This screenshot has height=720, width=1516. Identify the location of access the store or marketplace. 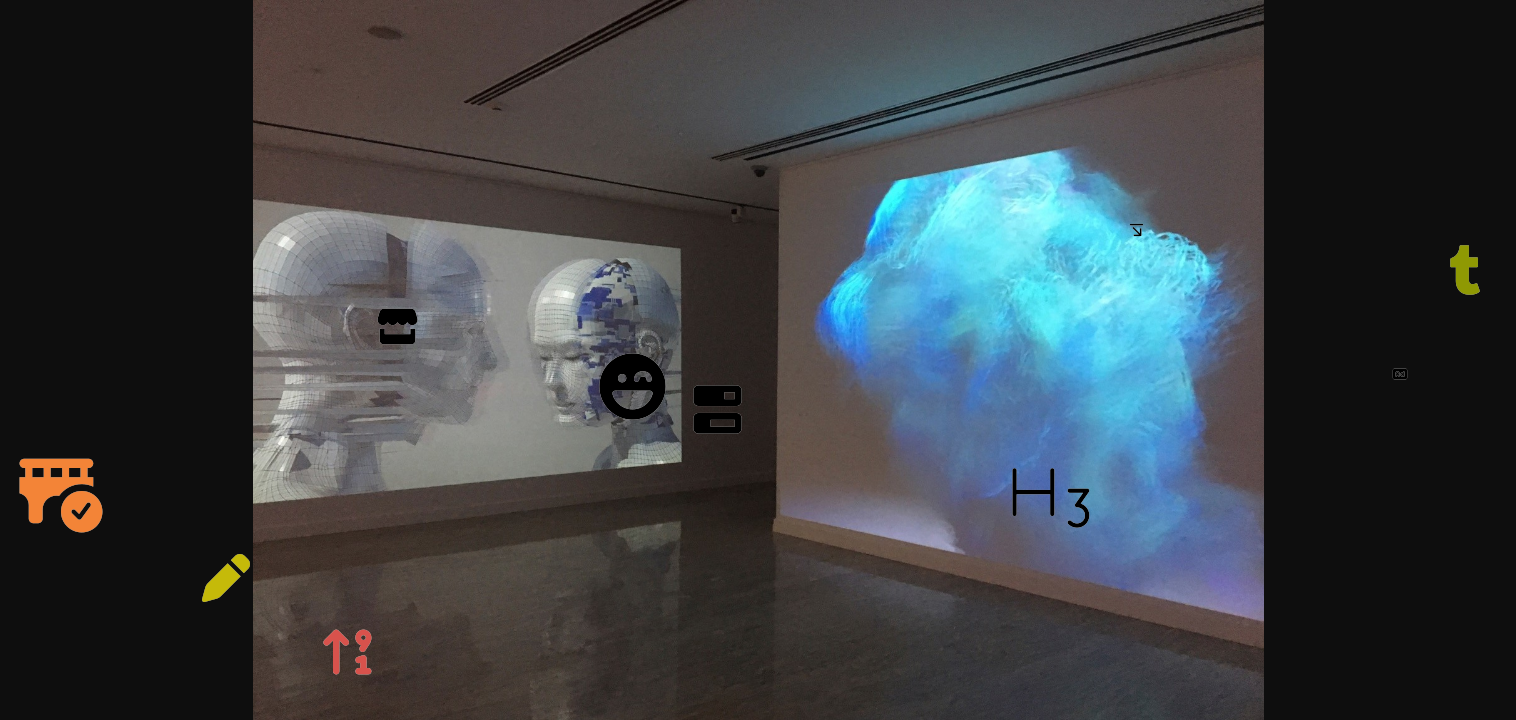
(397, 326).